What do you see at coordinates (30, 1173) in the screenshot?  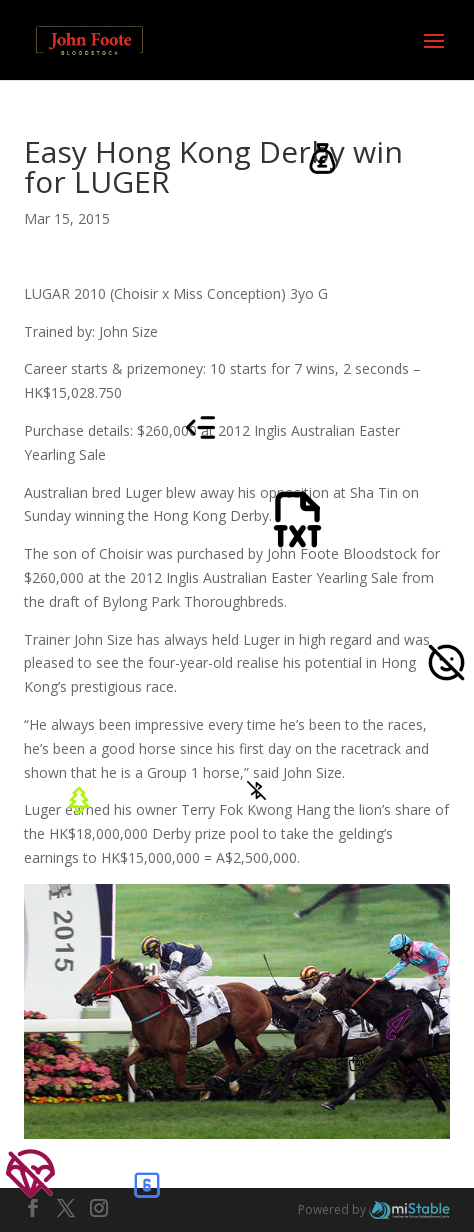 I see `parachute deployment disabled` at bounding box center [30, 1173].